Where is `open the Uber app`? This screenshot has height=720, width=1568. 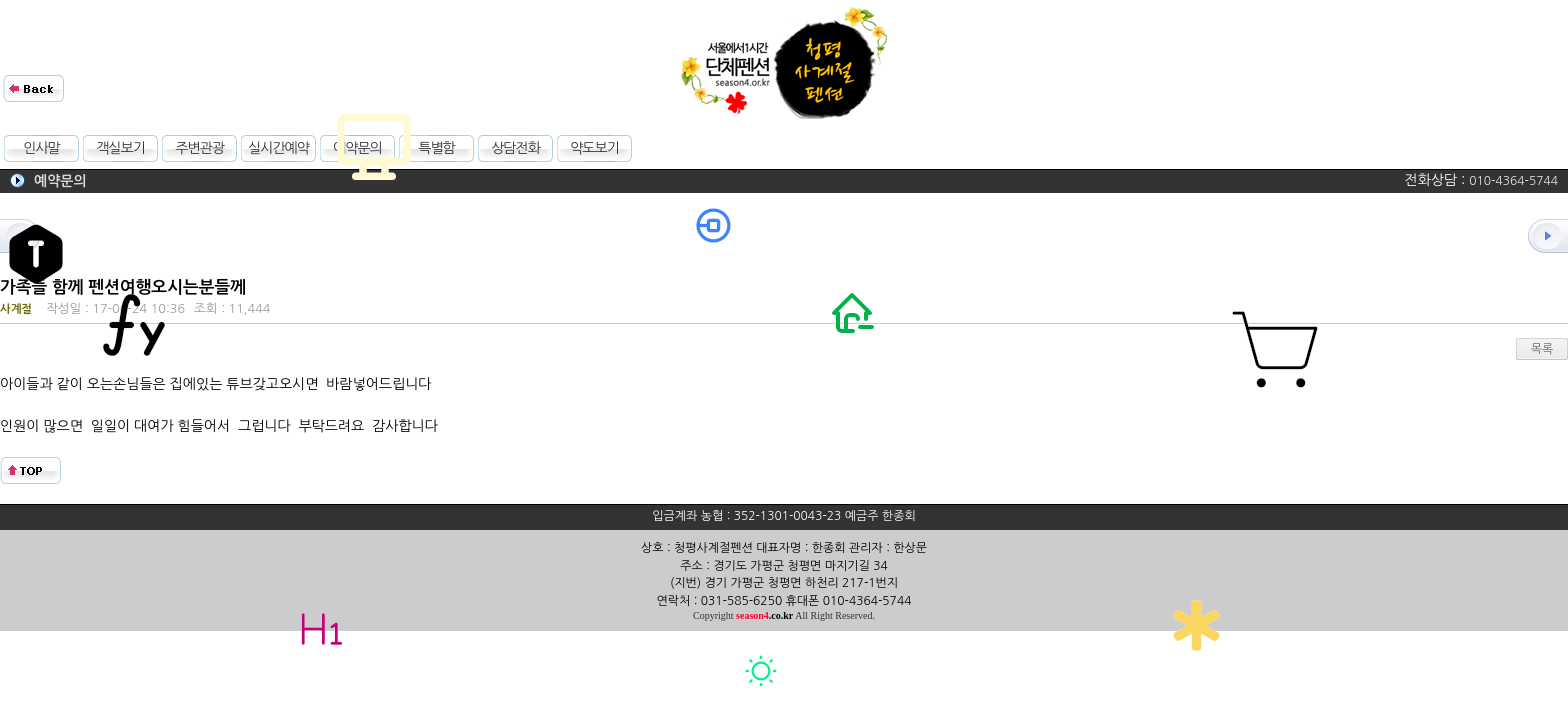 open the Uber app is located at coordinates (713, 225).